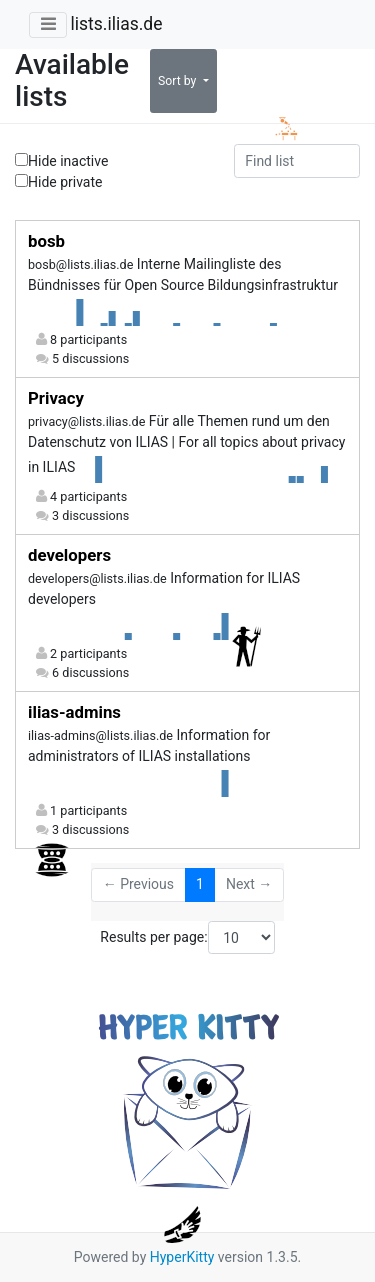  What do you see at coordinates (285, 128) in the screenshot?
I see `access automation or manufacturing settings` at bounding box center [285, 128].